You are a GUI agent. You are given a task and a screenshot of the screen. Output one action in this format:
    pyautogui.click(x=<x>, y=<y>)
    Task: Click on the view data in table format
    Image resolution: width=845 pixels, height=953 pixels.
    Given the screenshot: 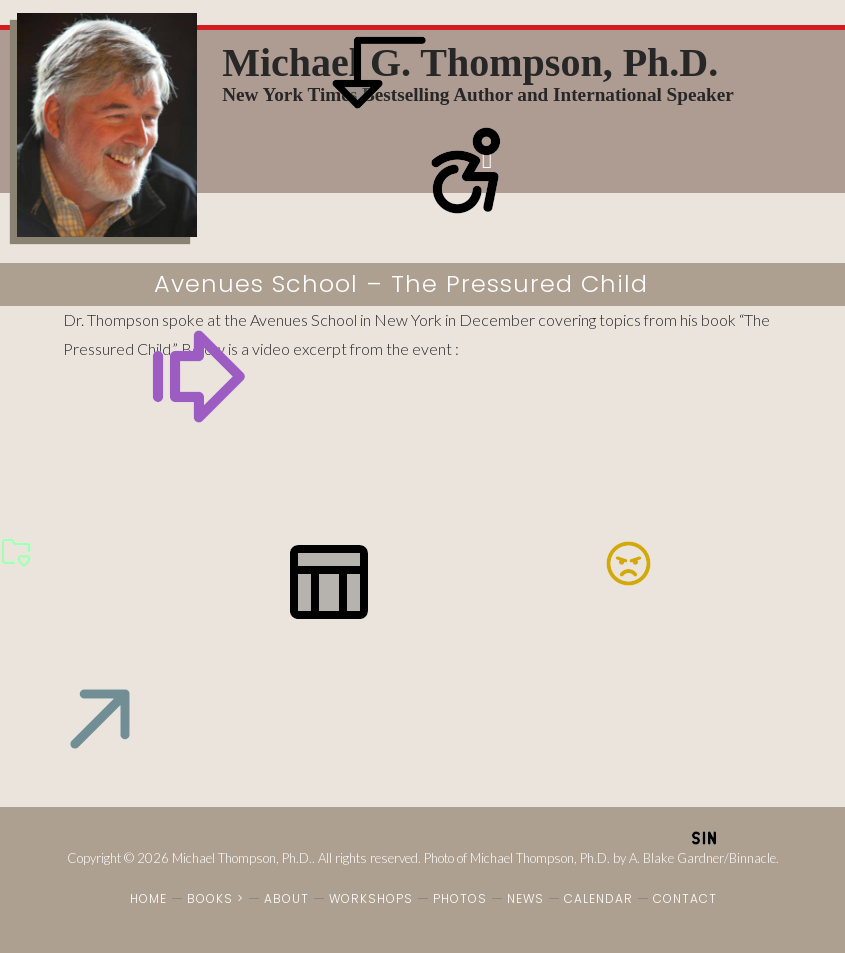 What is the action you would take?
    pyautogui.click(x=327, y=582)
    